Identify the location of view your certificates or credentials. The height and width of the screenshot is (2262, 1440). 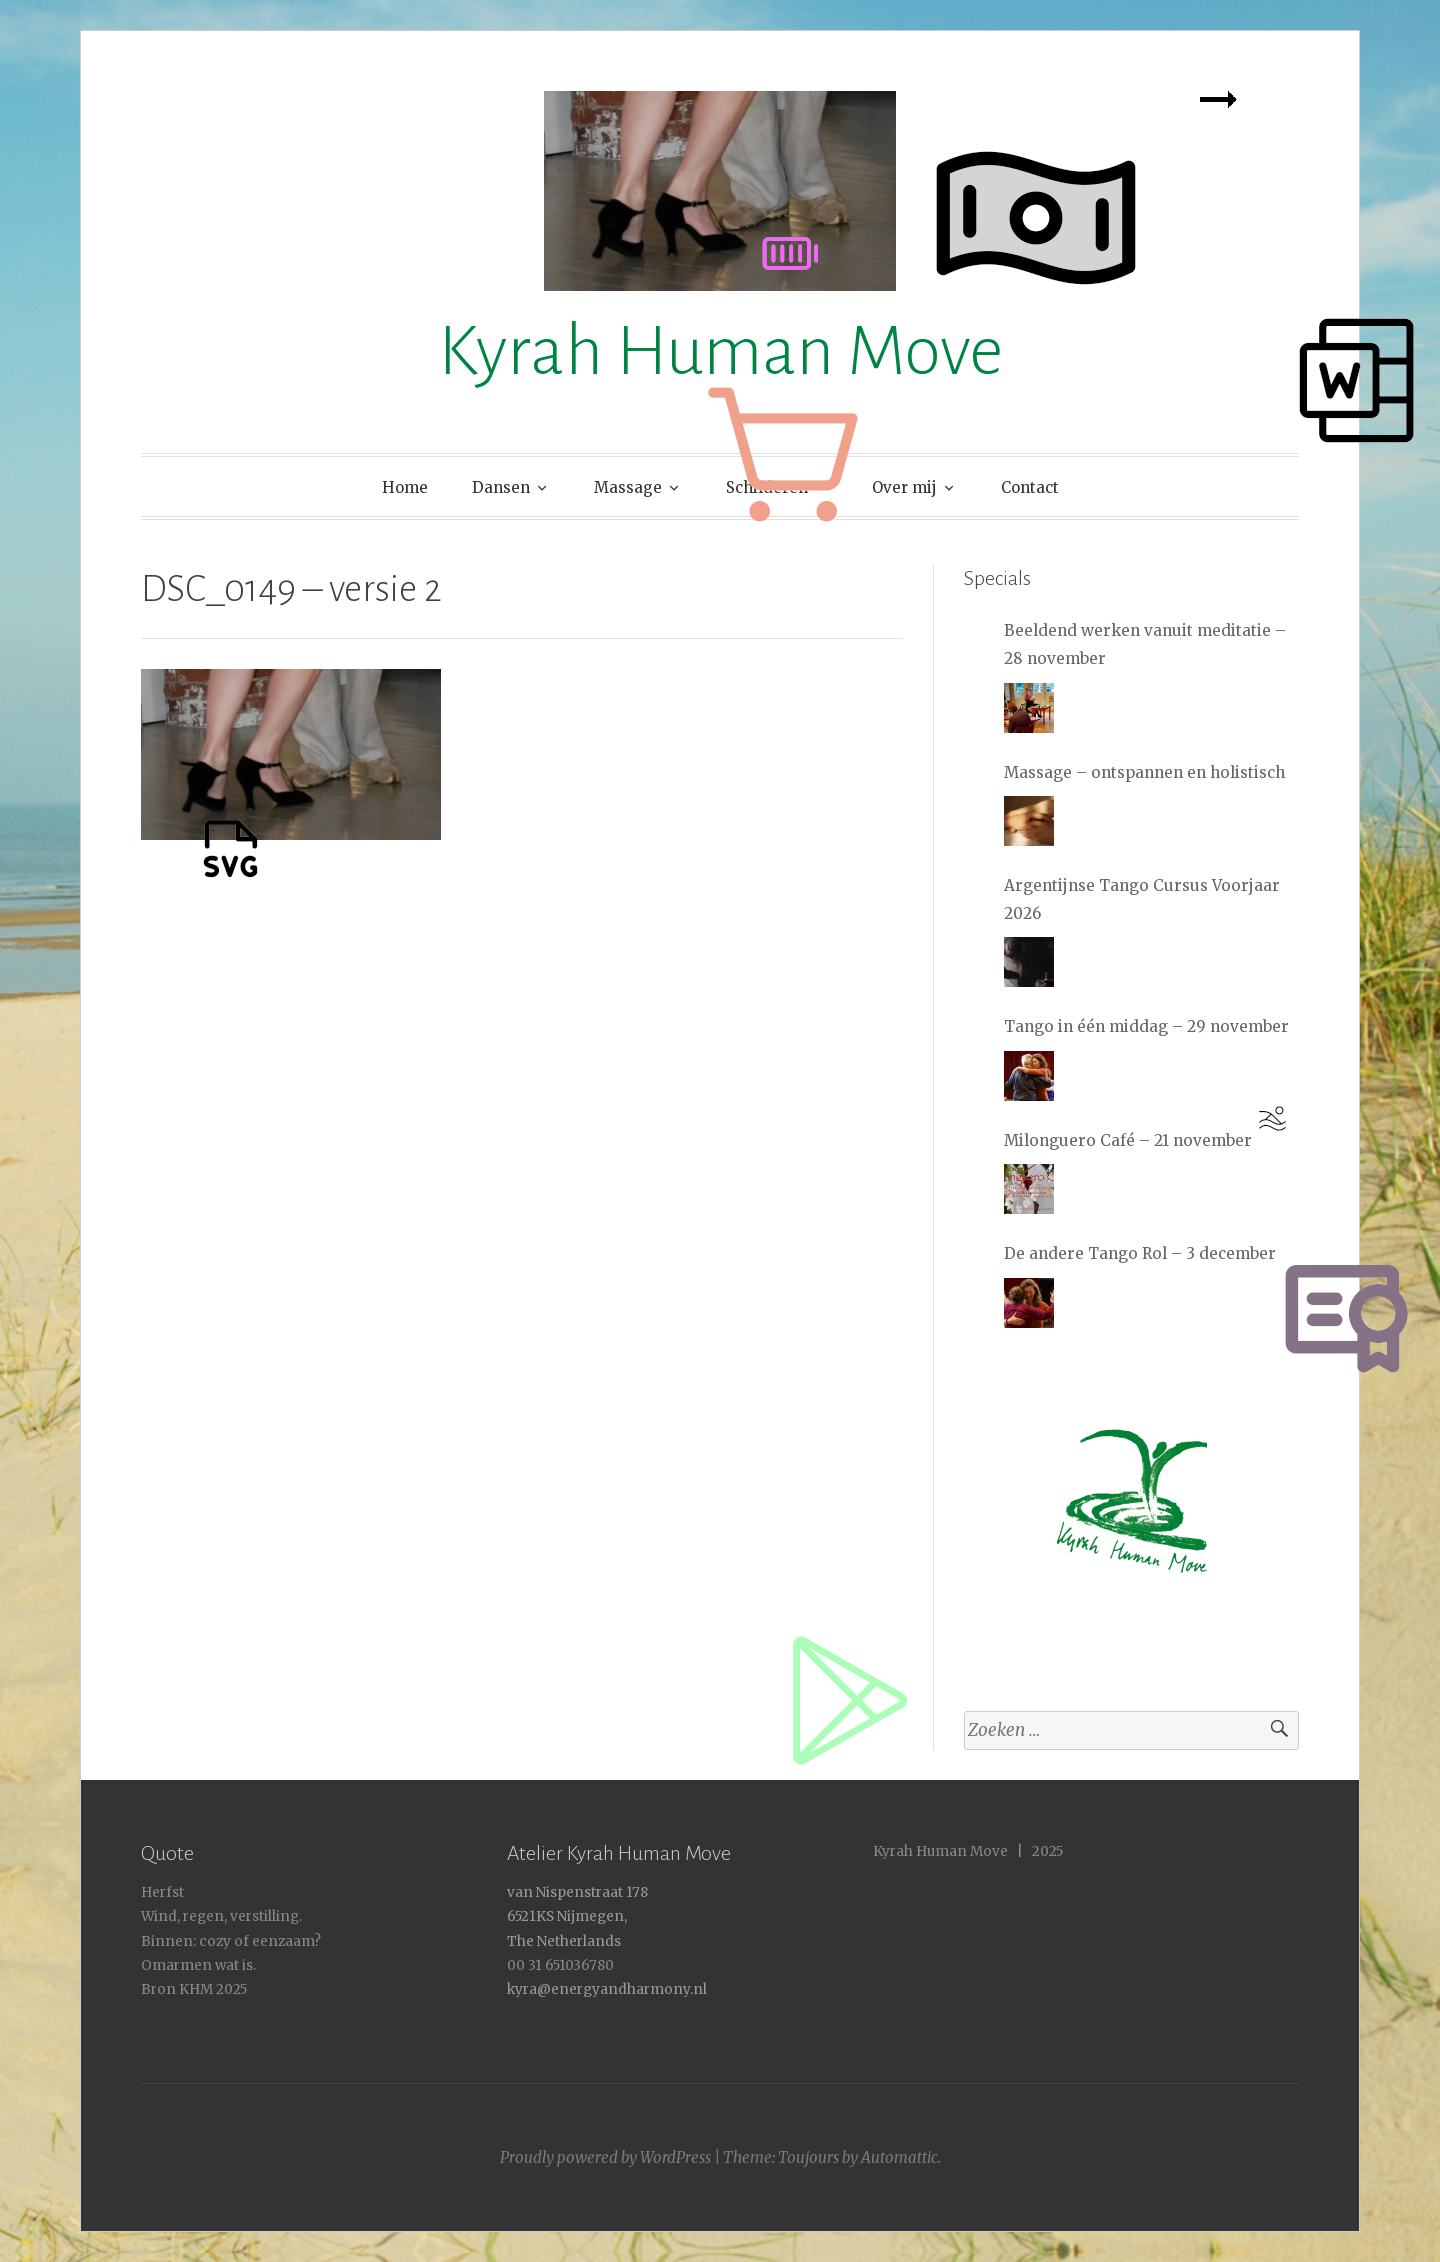
(1342, 1313).